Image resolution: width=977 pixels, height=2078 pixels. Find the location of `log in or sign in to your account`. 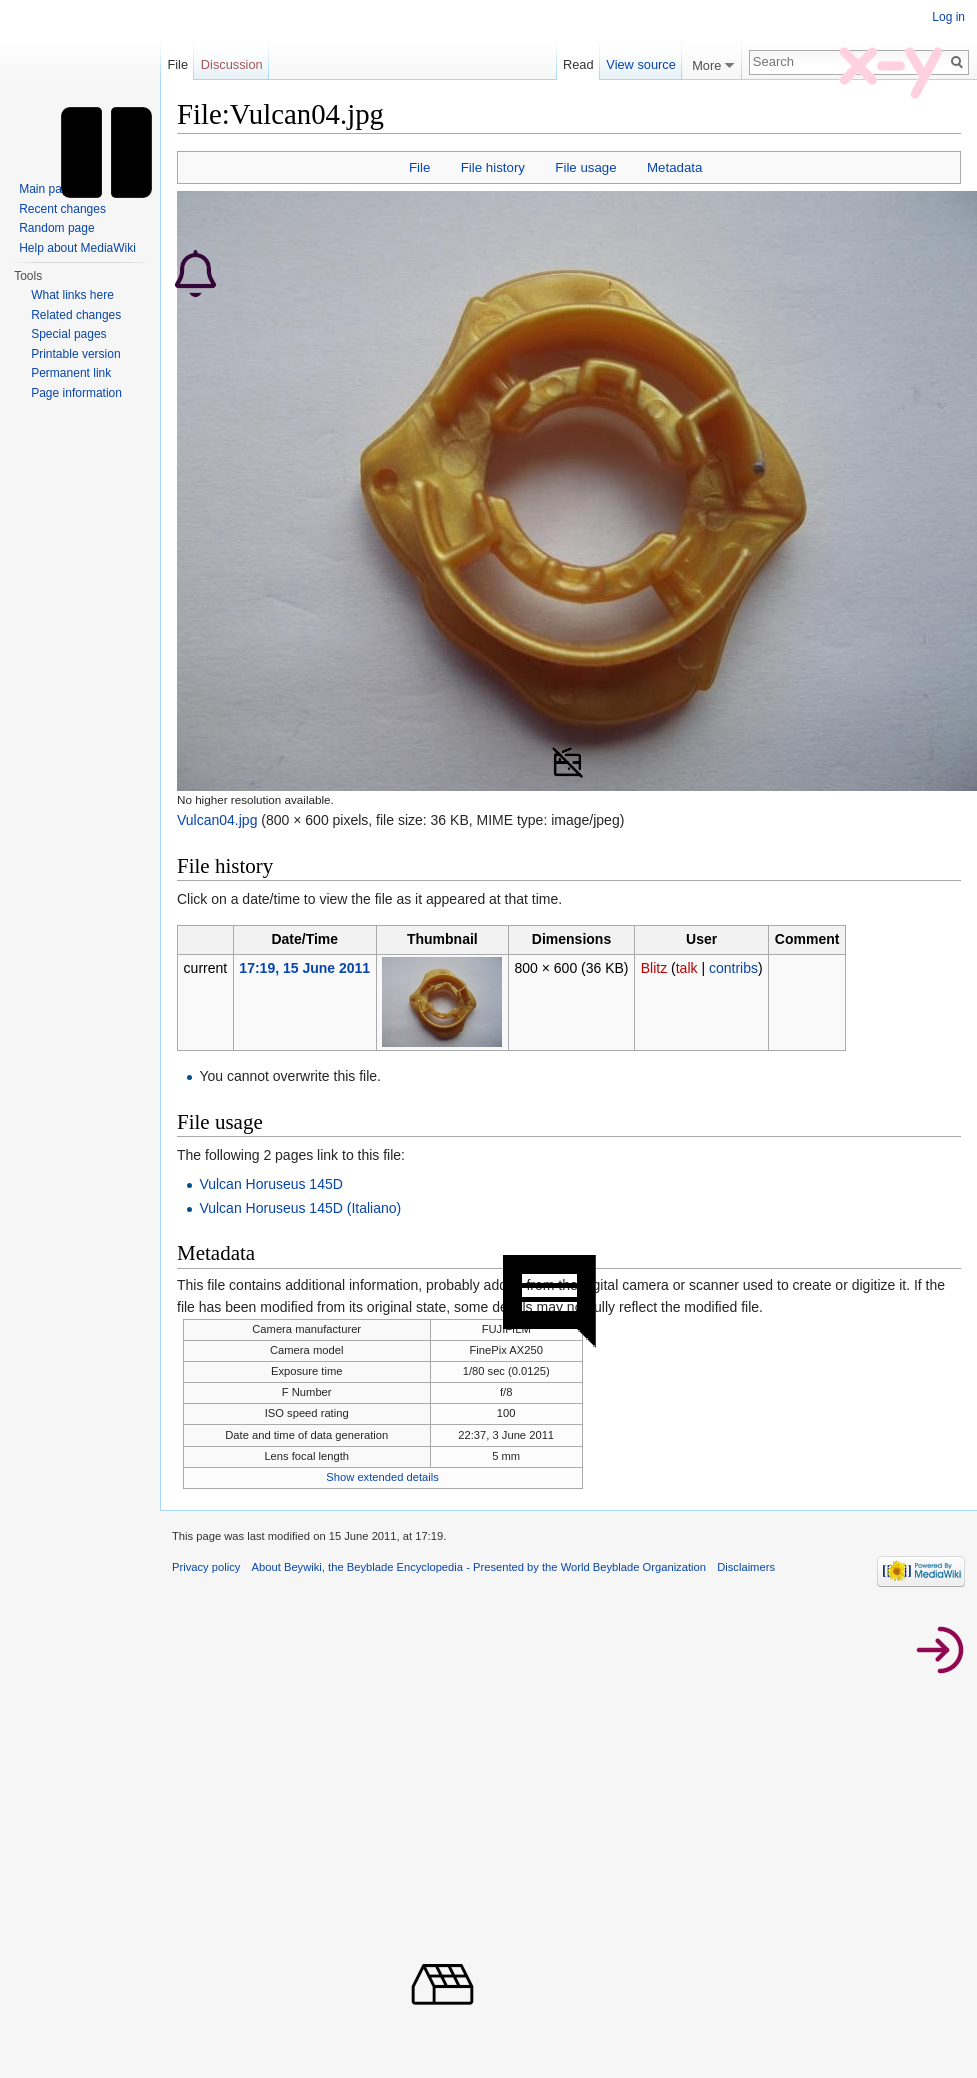

log in or sign in to your account is located at coordinates (940, 1650).